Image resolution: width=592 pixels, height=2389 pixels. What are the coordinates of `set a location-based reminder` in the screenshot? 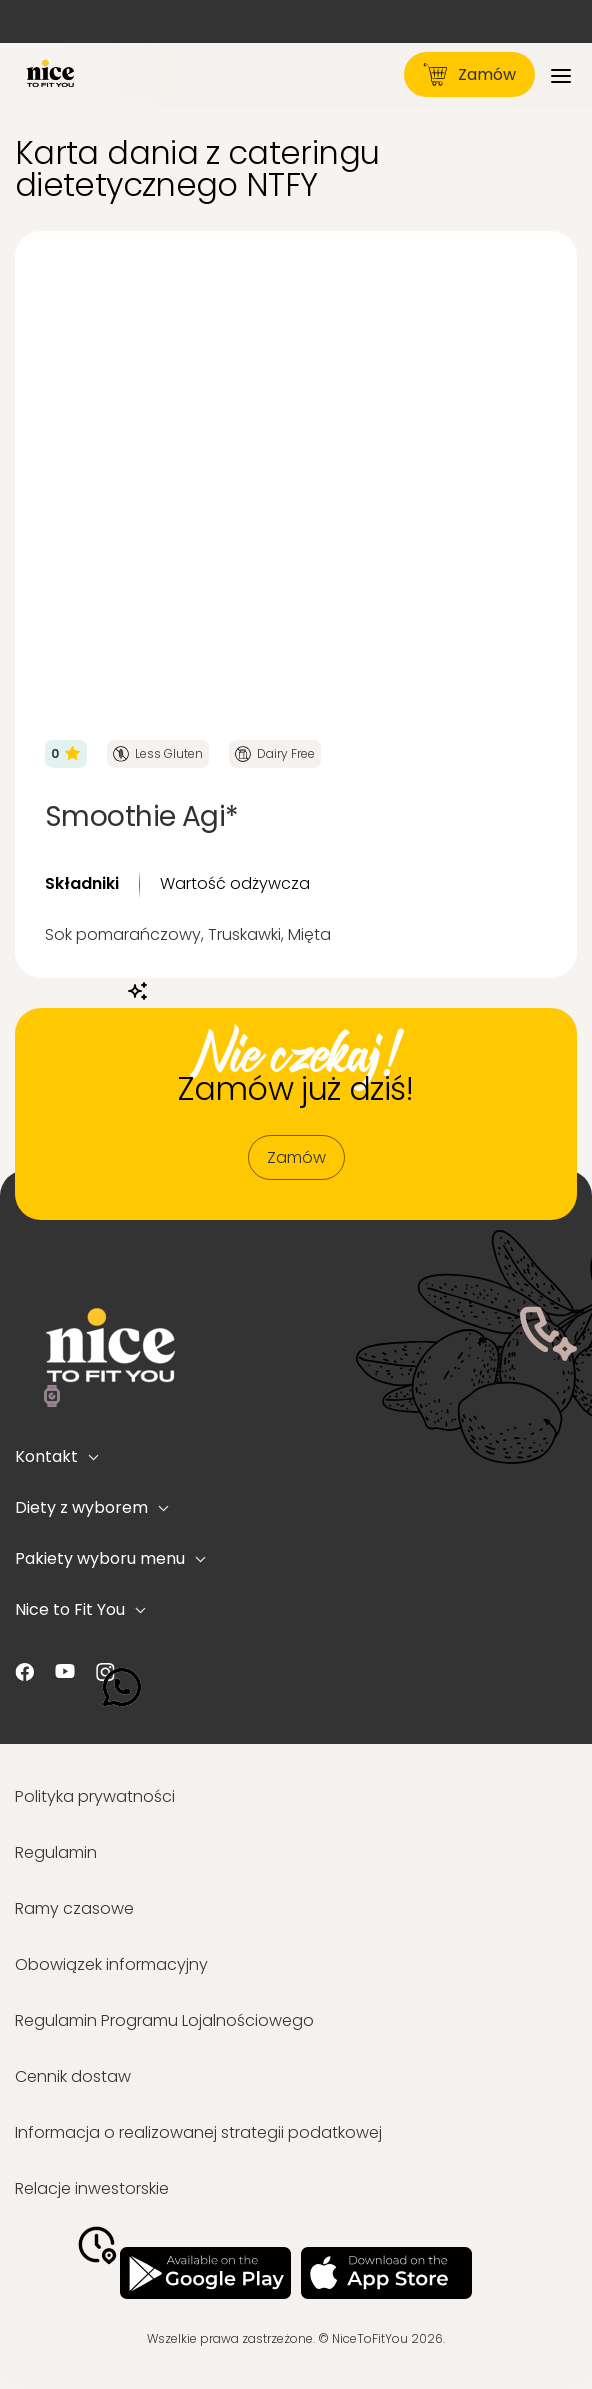 It's located at (96, 2244).